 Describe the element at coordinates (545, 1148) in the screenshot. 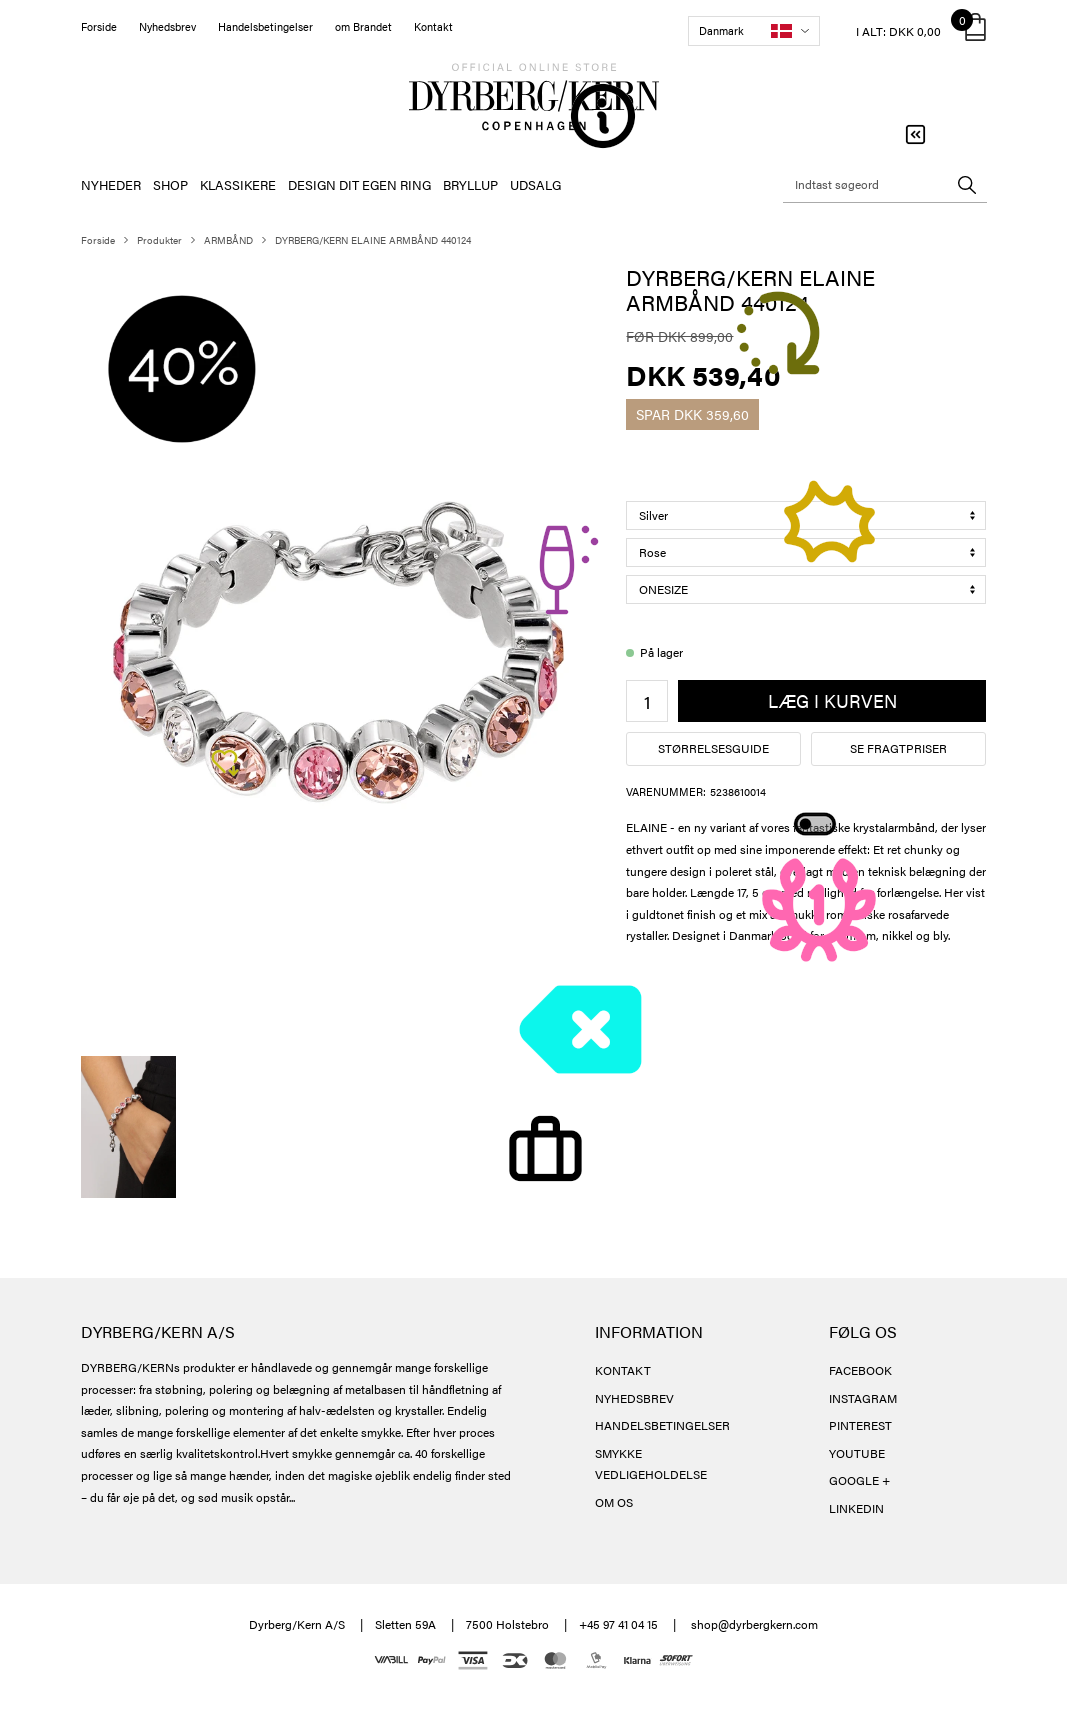

I see `access work or business-related content` at that location.